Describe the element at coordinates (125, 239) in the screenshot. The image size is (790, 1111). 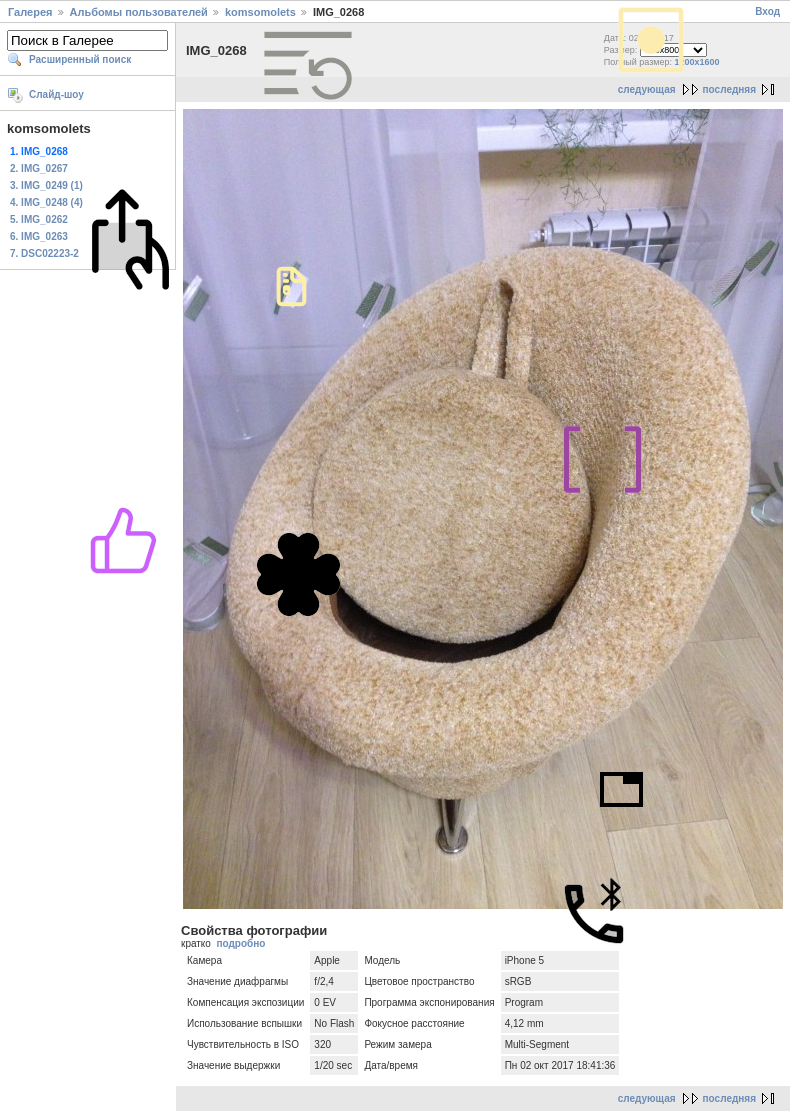
I see `deposit or upload funds manually` at that location.